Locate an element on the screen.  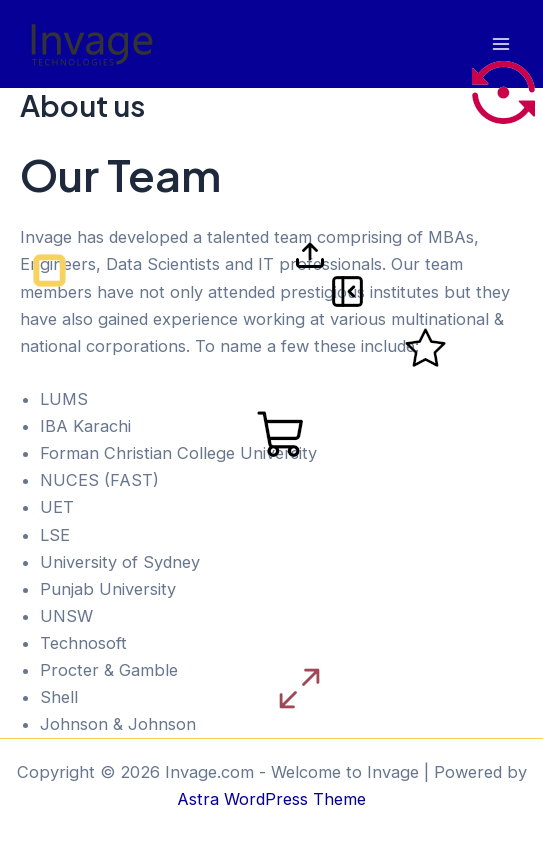
maximize window to full screen is located at coordinates (299, 688).